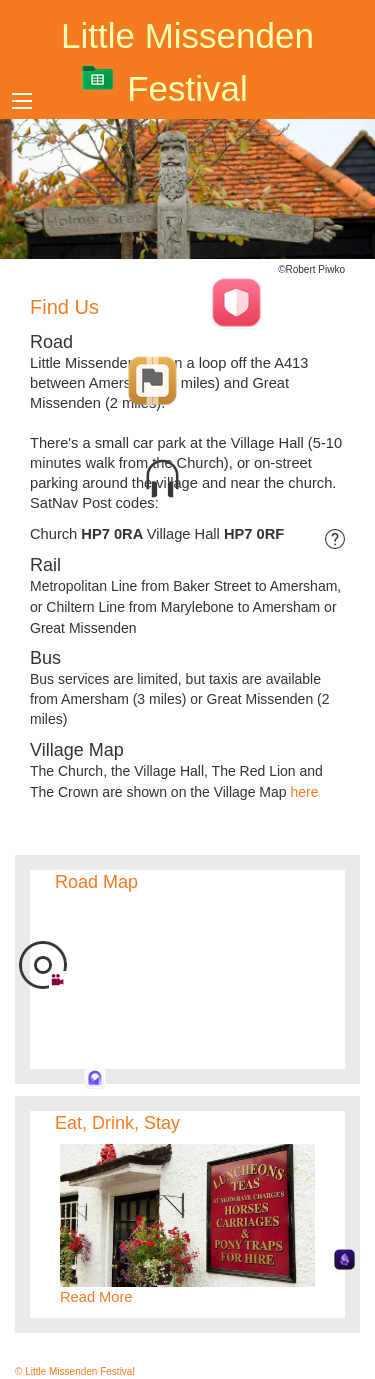 The width and height of the screenshot is (375, 1379). What do you see at coordinates (97, 78) in the screenshot?
I see `open folder containing Google Sheets files` at bounding box center [97, 78].